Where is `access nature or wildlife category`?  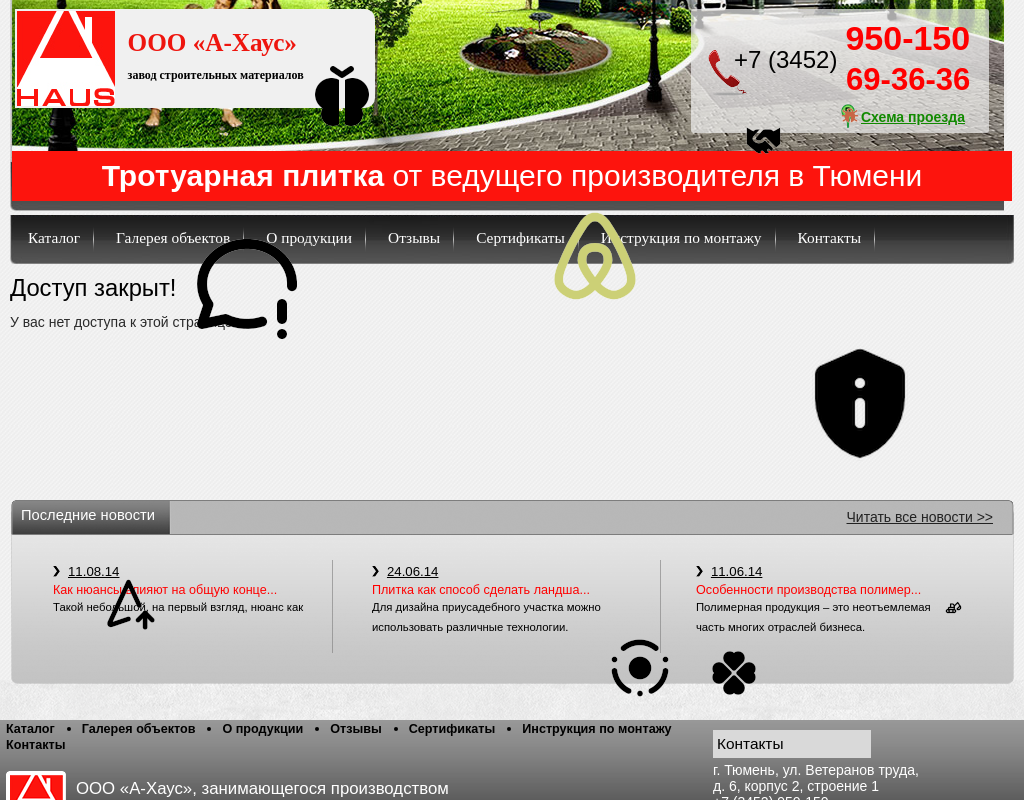
access nature or wildlife category is located at coordinates (342, 96).